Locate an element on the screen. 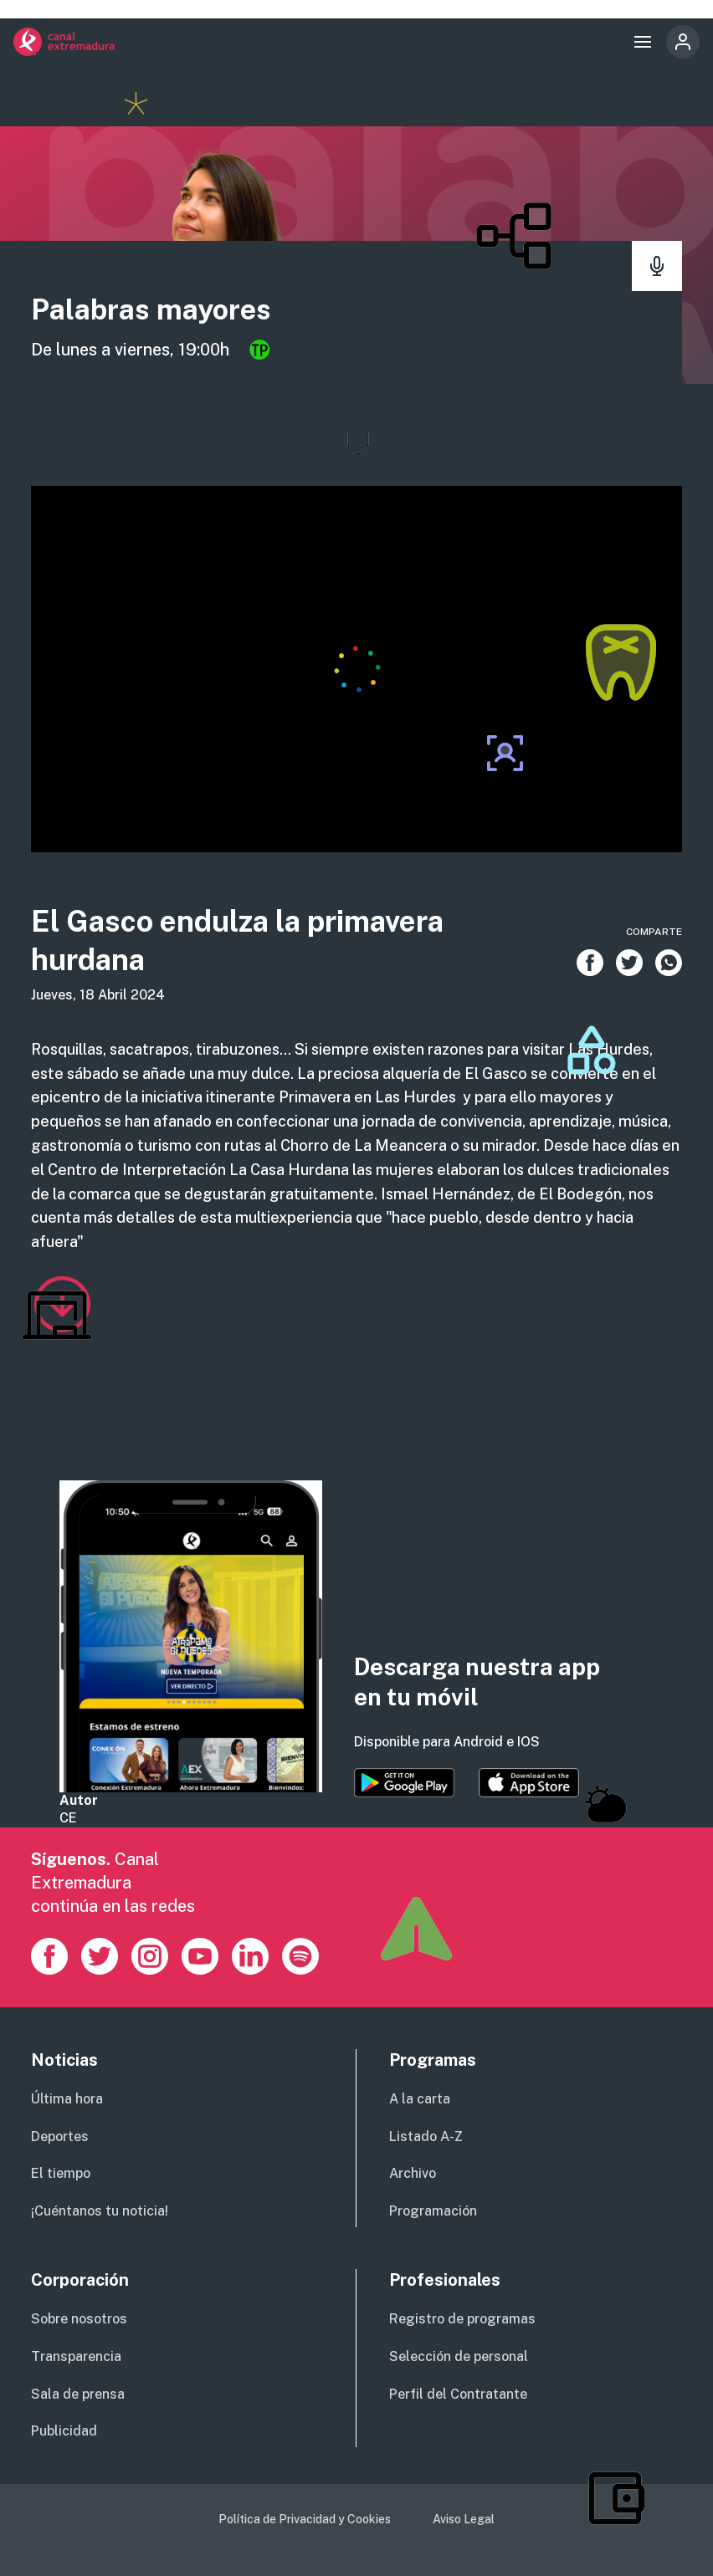  focus on current user profile is located at coordinates (505, 753).